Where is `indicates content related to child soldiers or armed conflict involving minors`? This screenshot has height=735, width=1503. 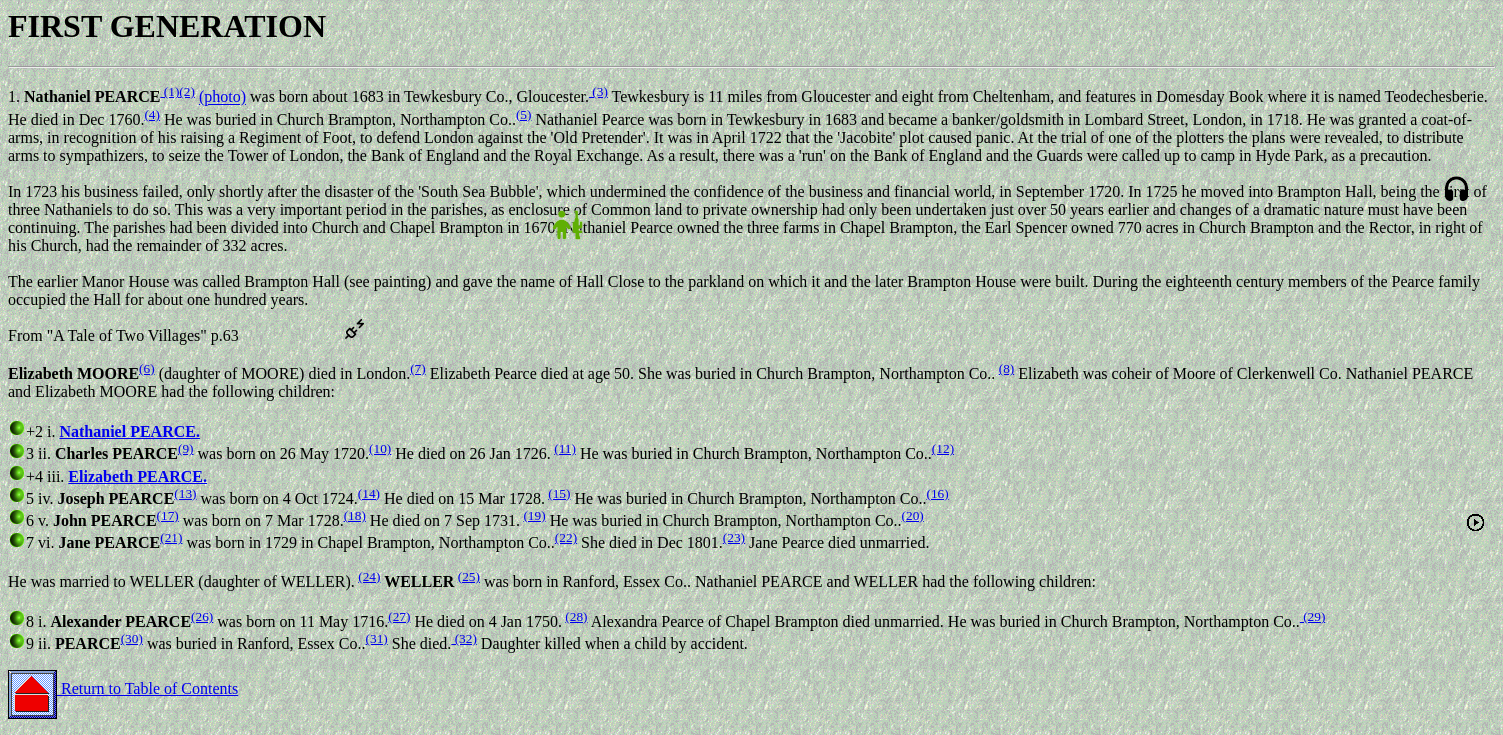
indicates content related to child soldiers or armed conflict involving minors is located at coordinates (568, 225).